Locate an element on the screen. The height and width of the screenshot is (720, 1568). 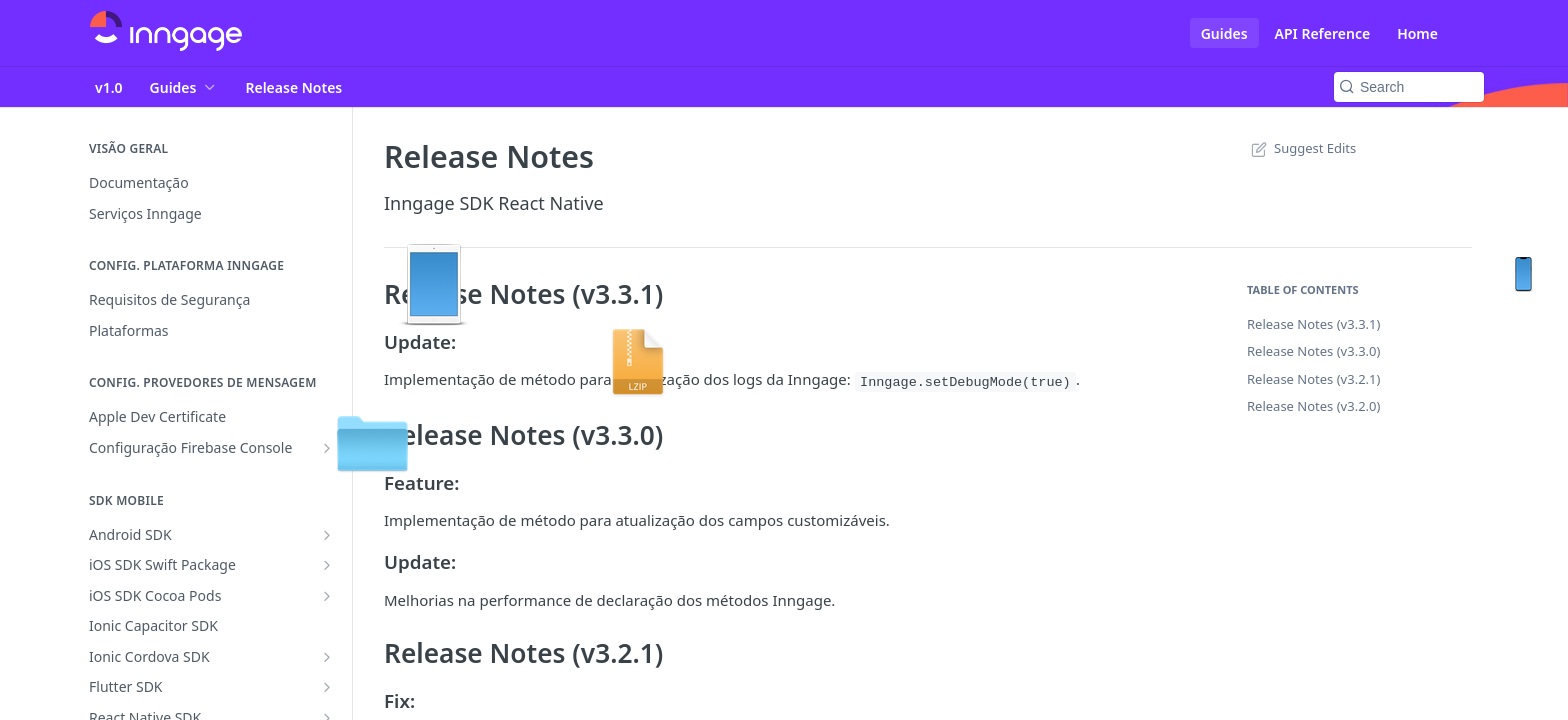
iPhone 13 Pro device icon is located at coordinates (1523, 274).